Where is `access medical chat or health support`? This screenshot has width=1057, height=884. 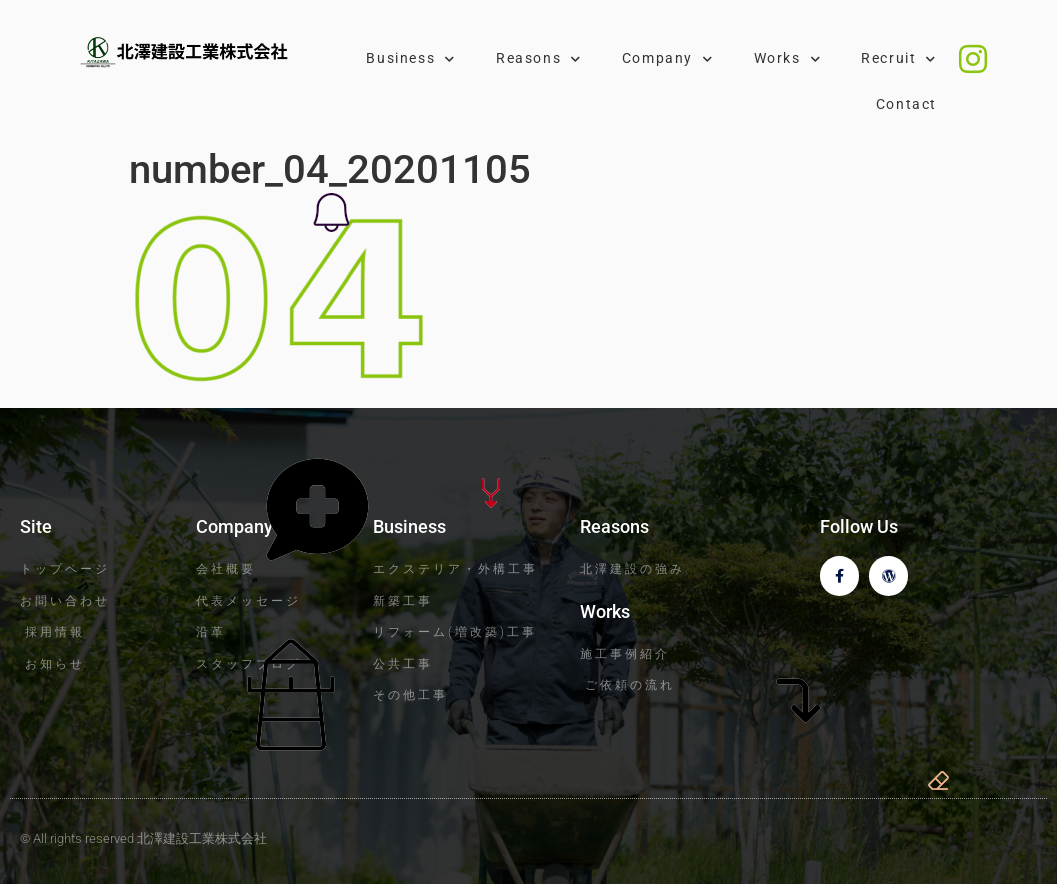
access medical chat or health support is located at coordinates (317, 509).